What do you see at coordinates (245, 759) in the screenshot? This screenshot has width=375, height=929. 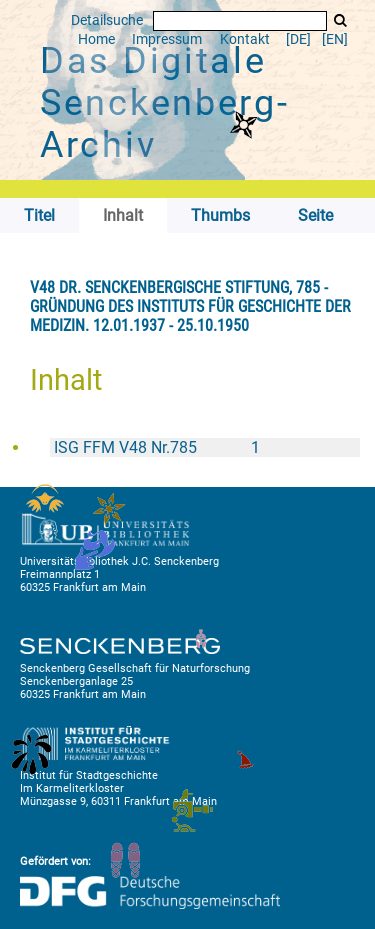 I see `holiday or christmas-themed content` at bounding box center [245, 759].